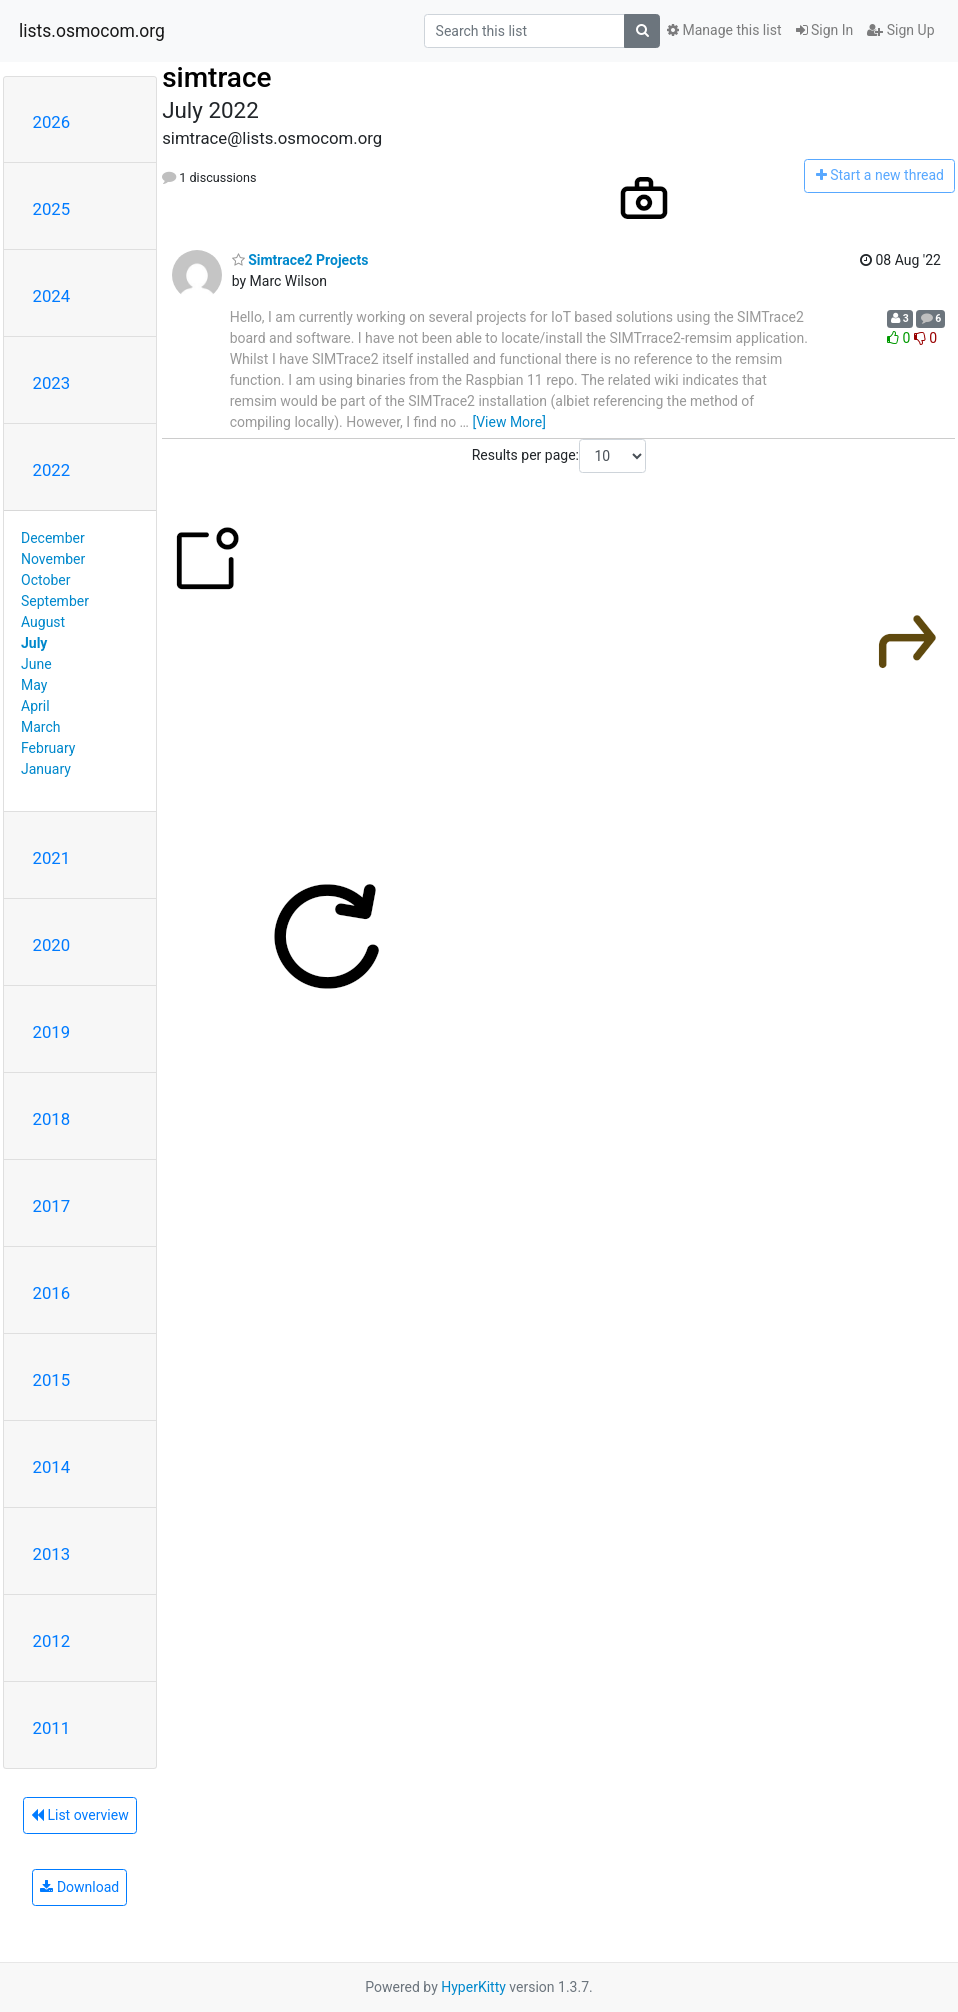 The height and width of the screenshot is (2012, 958). Describe the element at coordinates (905, 641) in the screenshot. I see `share content or forward to another user` at that location.